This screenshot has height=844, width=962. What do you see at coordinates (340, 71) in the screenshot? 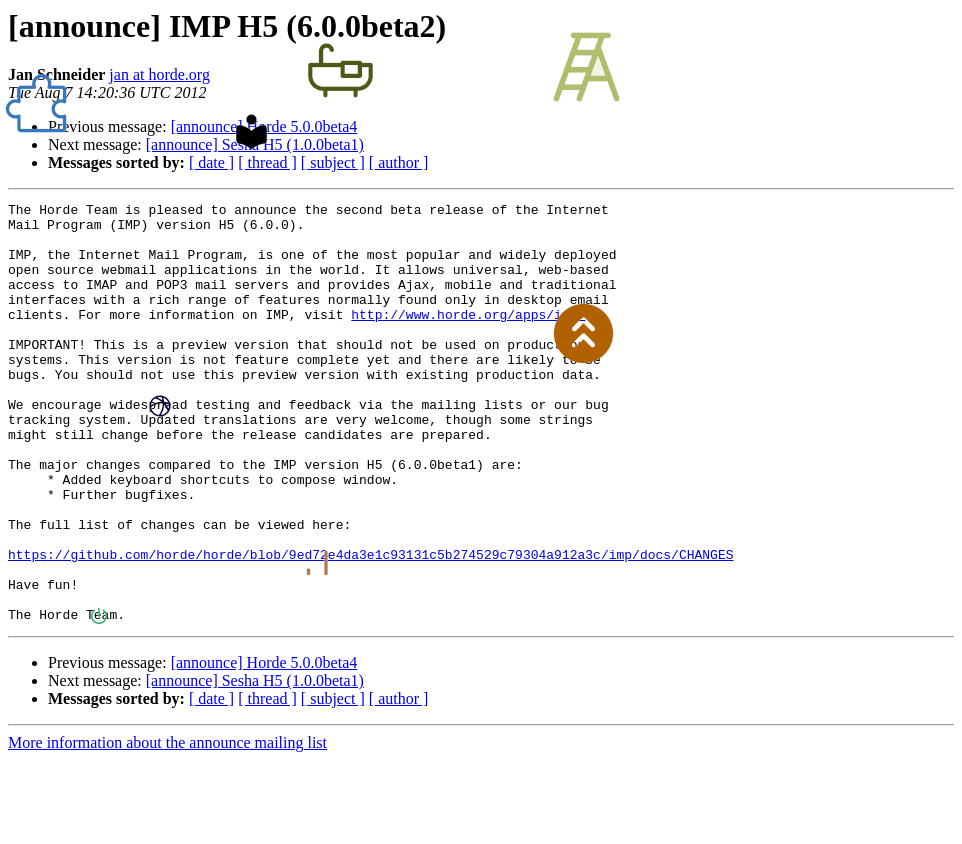
I see `indicates bathroom amenities available` at bounding box center [340, 71].